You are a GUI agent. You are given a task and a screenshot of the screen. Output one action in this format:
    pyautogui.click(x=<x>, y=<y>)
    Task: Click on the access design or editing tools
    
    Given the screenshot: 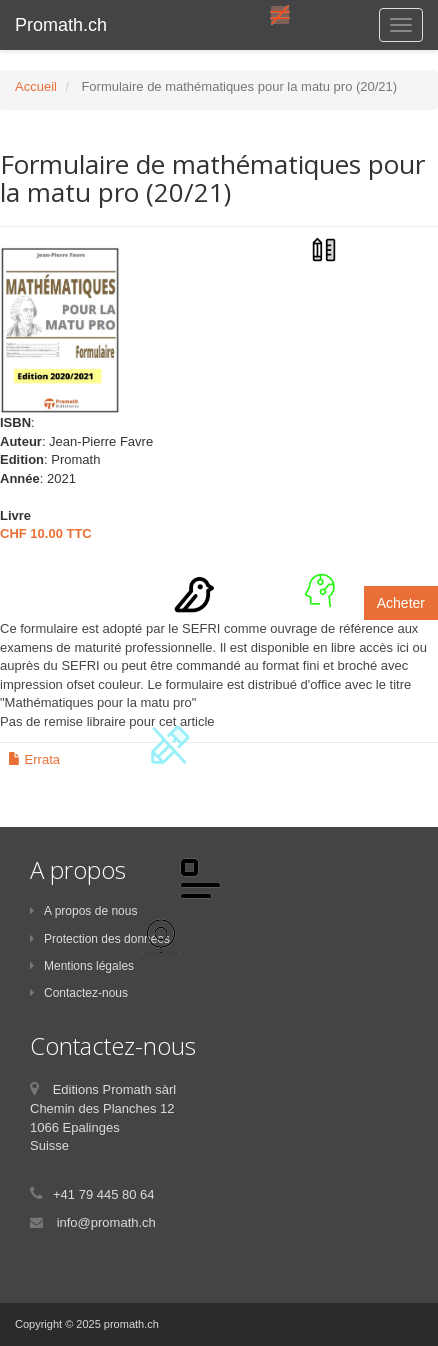 What is the action you would take?
    pyautogui.click(x=324, y=250)
    